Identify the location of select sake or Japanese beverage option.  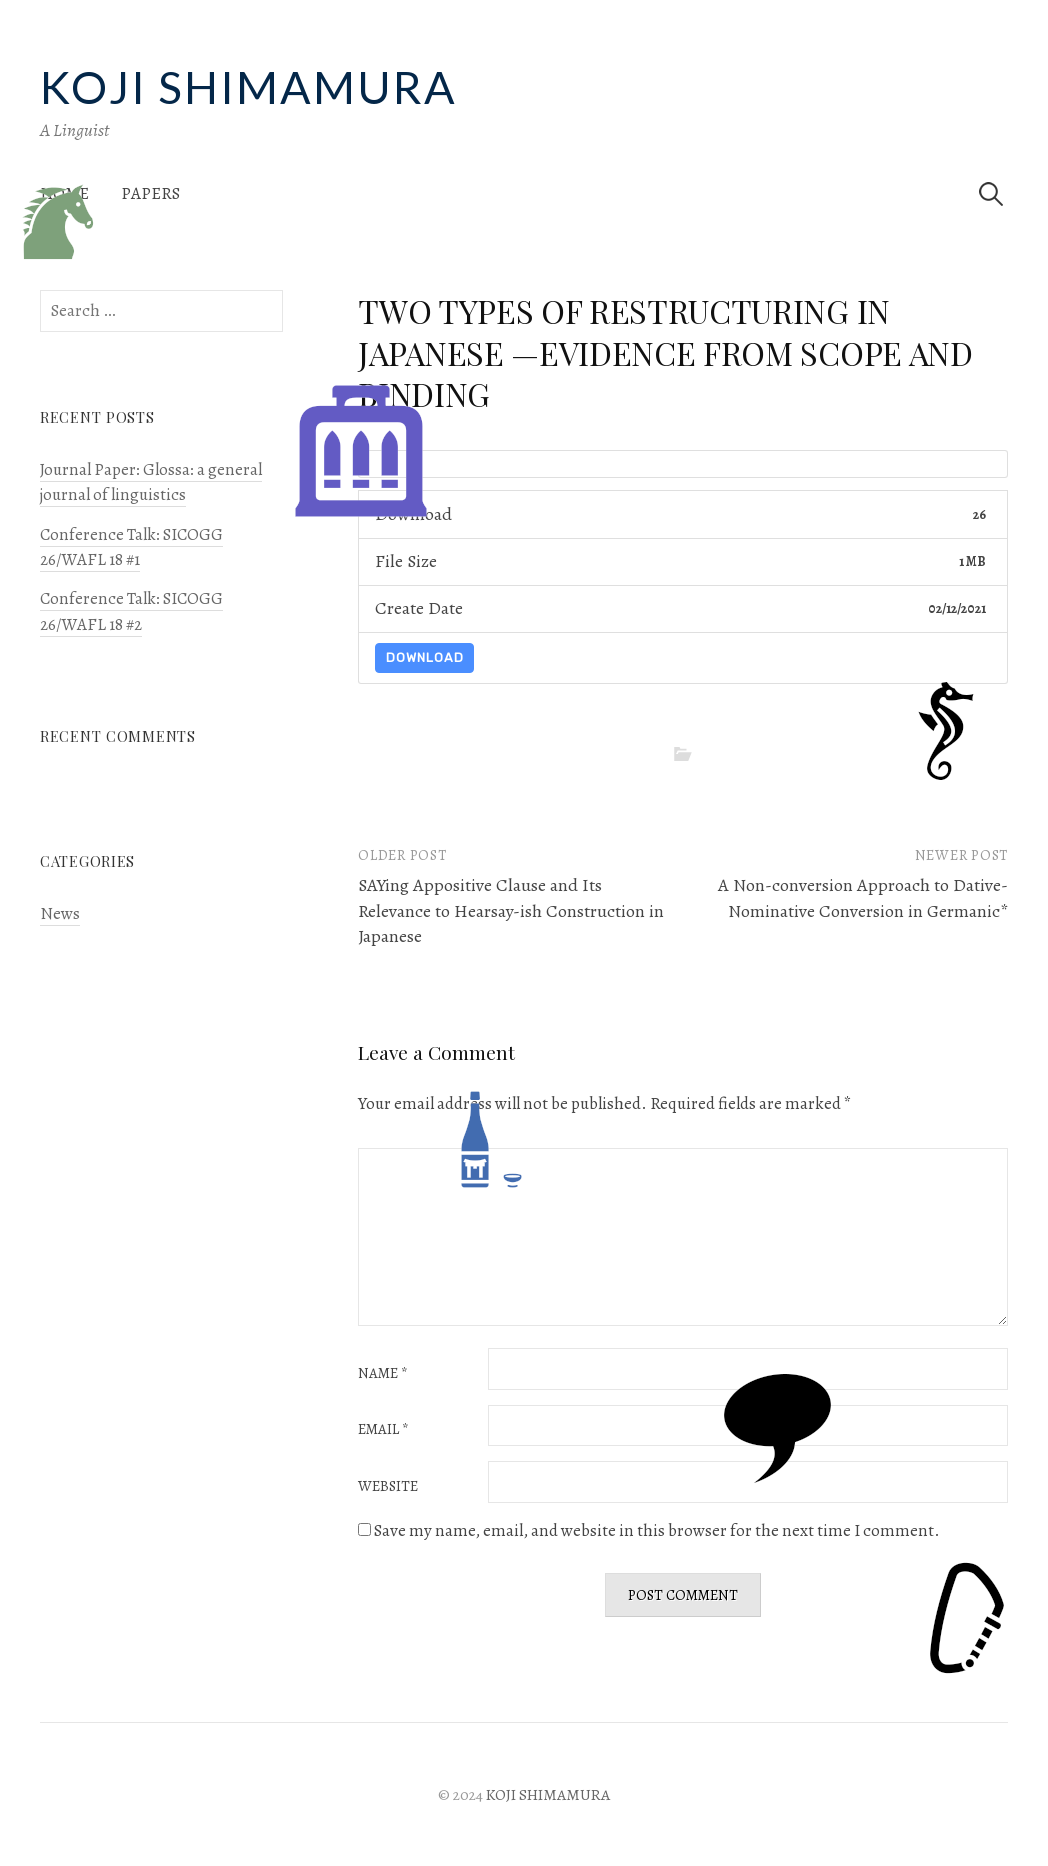
(491, 1139).